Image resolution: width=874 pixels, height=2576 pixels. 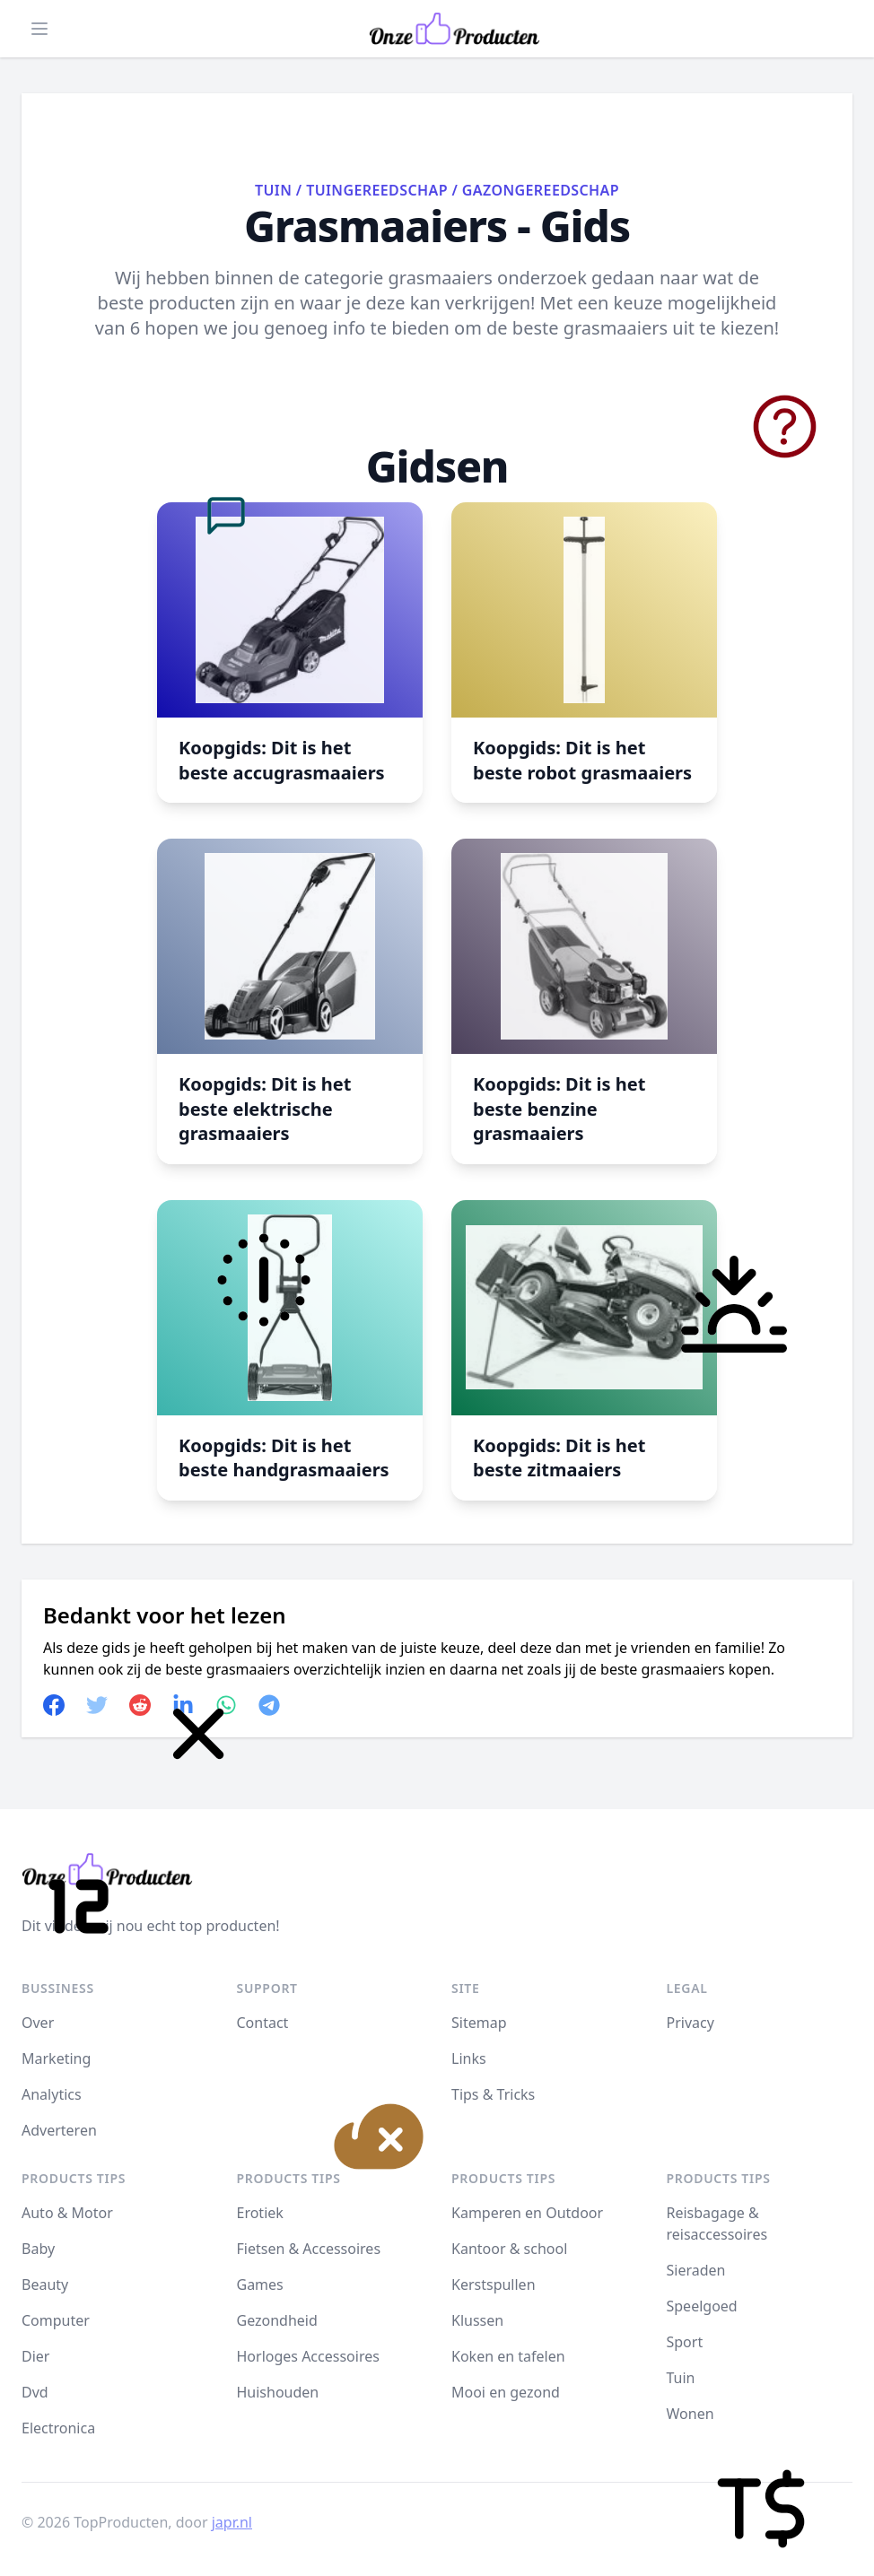 What do you see at coordinates (784, 426) in the screenshot?
I see `access help or support information` at bounding box center [784, 426].